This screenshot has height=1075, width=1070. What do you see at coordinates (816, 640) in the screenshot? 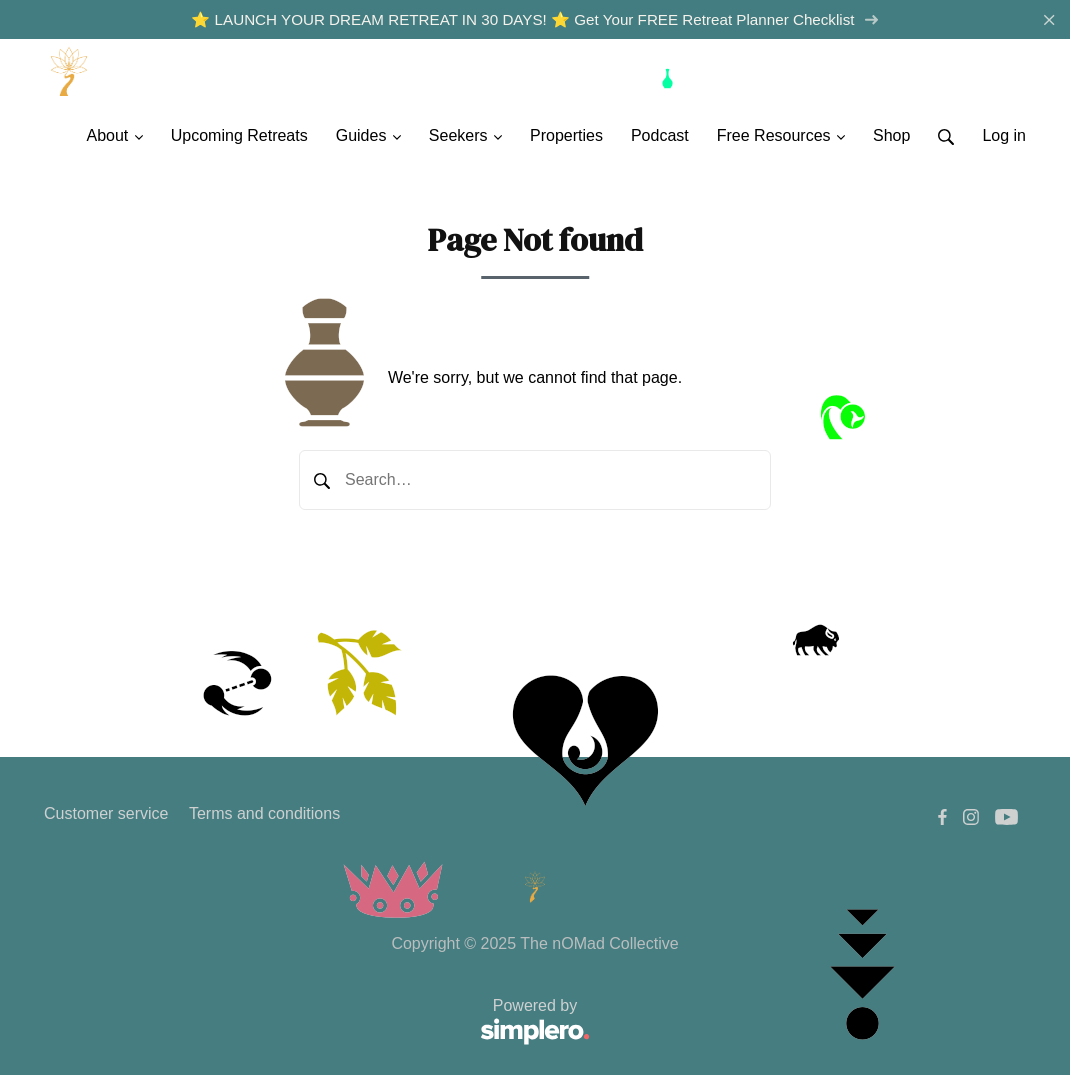
I see `wildlife or nature category indicator` at bounding box center [816, 640].